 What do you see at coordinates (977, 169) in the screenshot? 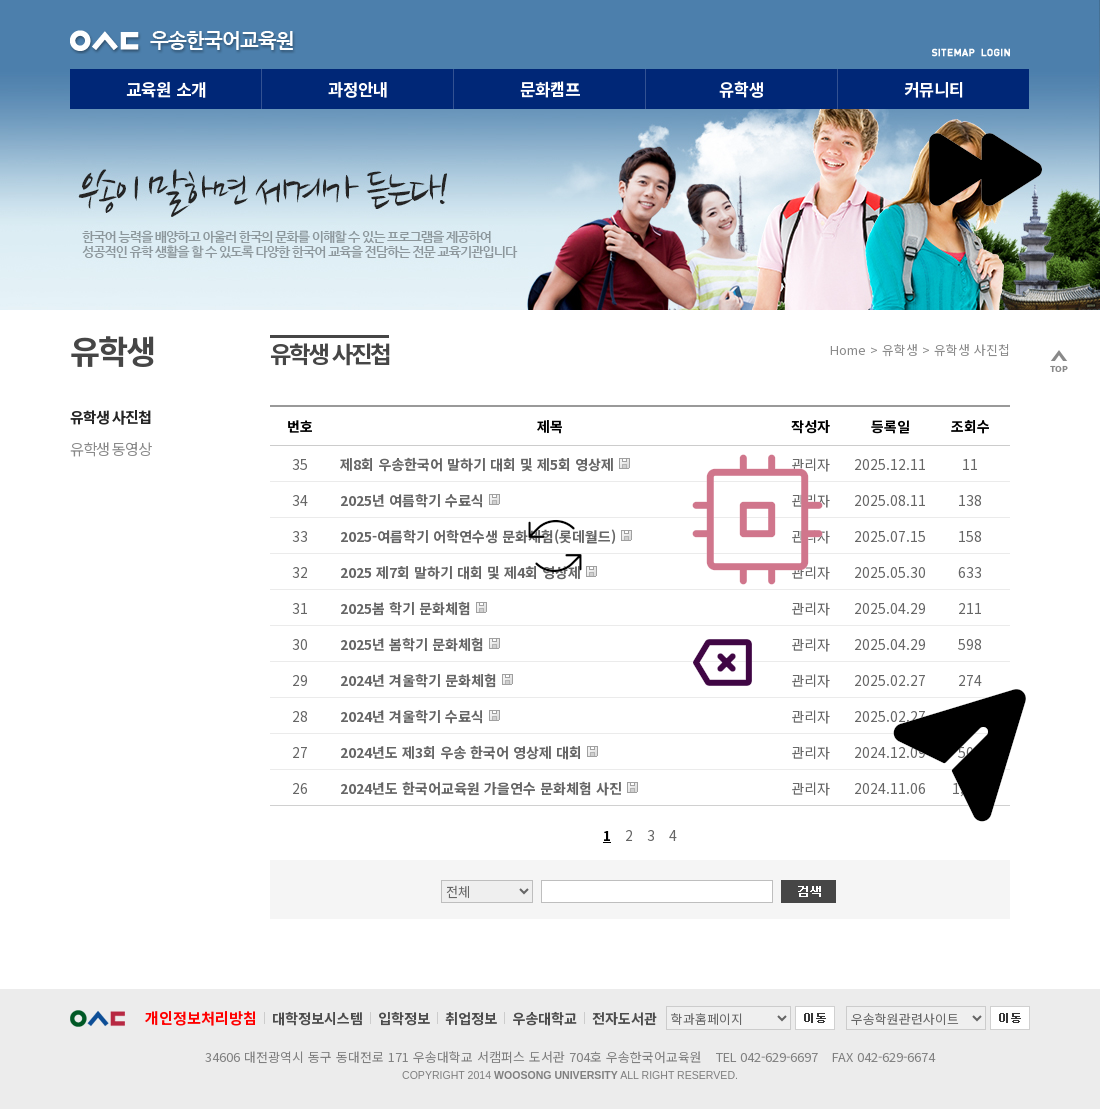
I see `skip forward in media playback` at bounding box center [977, 169].